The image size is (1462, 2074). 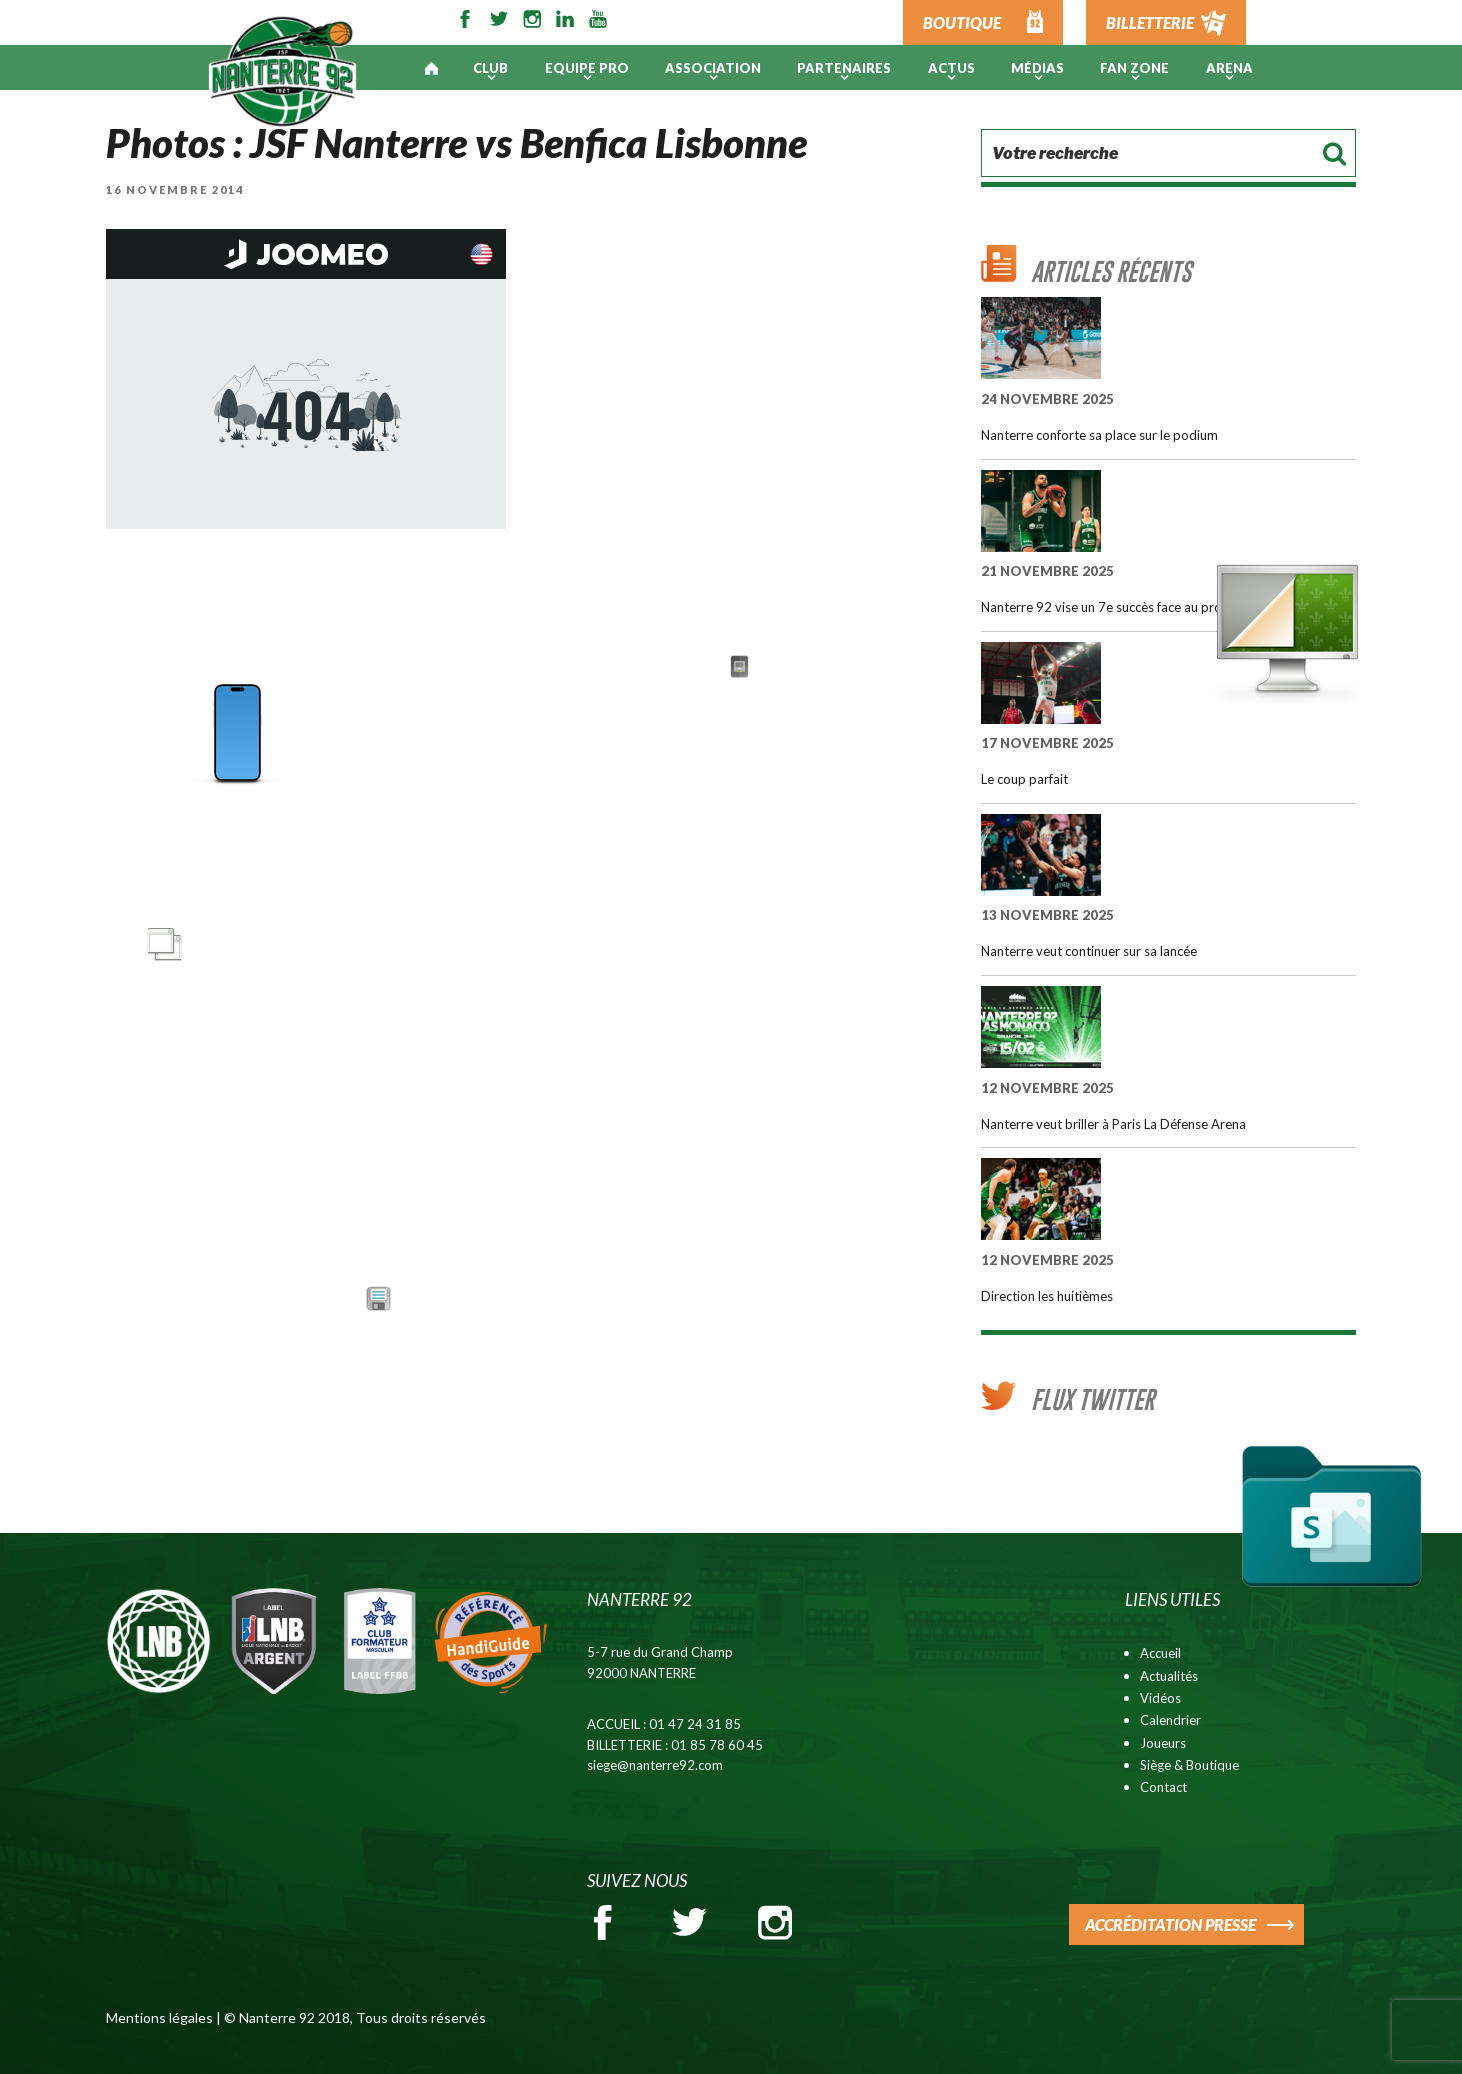 I want to click on iPhone 14 Pro device icon, so click(x=237, y=734).